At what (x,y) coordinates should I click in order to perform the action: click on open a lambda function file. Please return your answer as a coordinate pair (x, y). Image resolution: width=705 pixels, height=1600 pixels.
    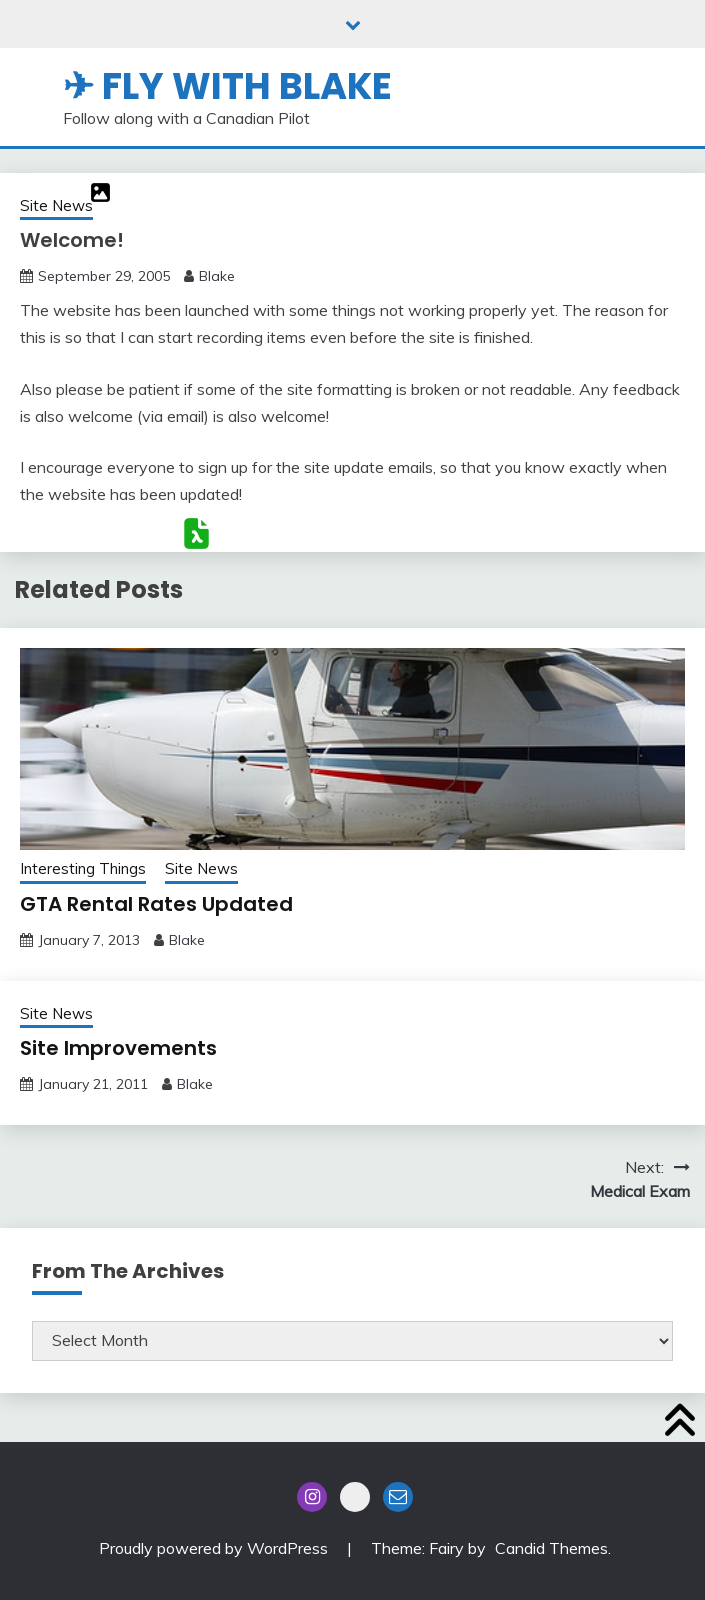
    Looking at the image, I should click on (196, 533).